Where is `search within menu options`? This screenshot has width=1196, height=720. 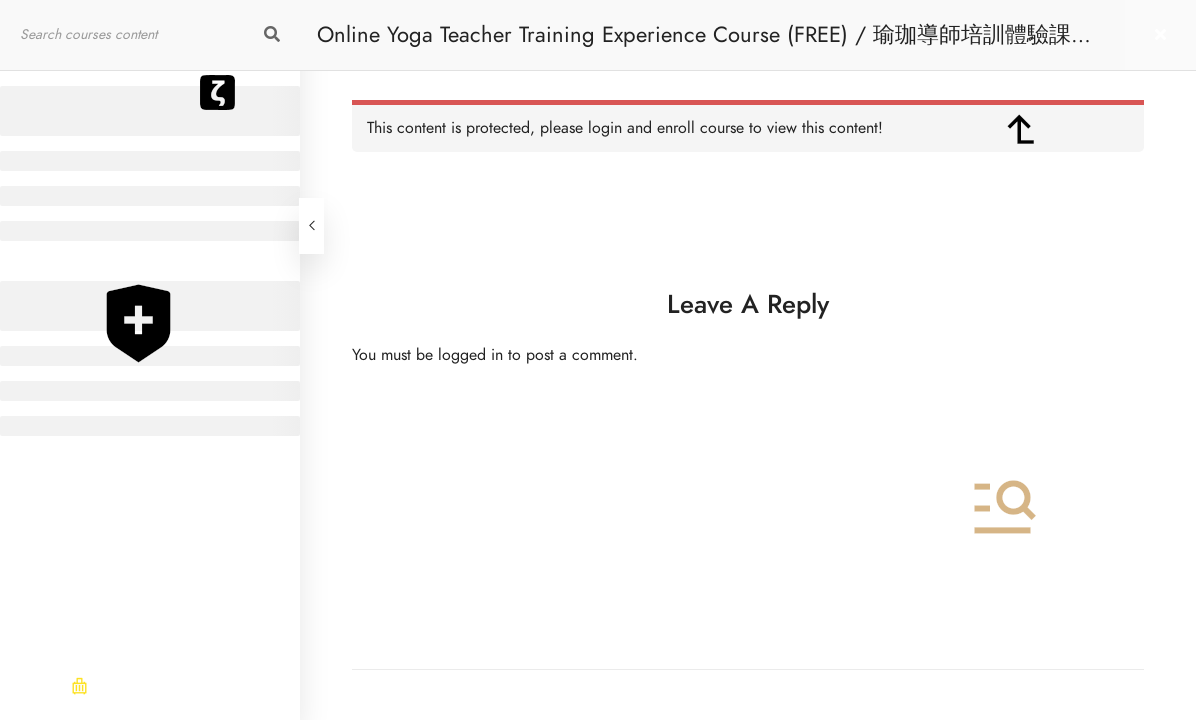 search within menu options is located at coordinates (1002, 508).